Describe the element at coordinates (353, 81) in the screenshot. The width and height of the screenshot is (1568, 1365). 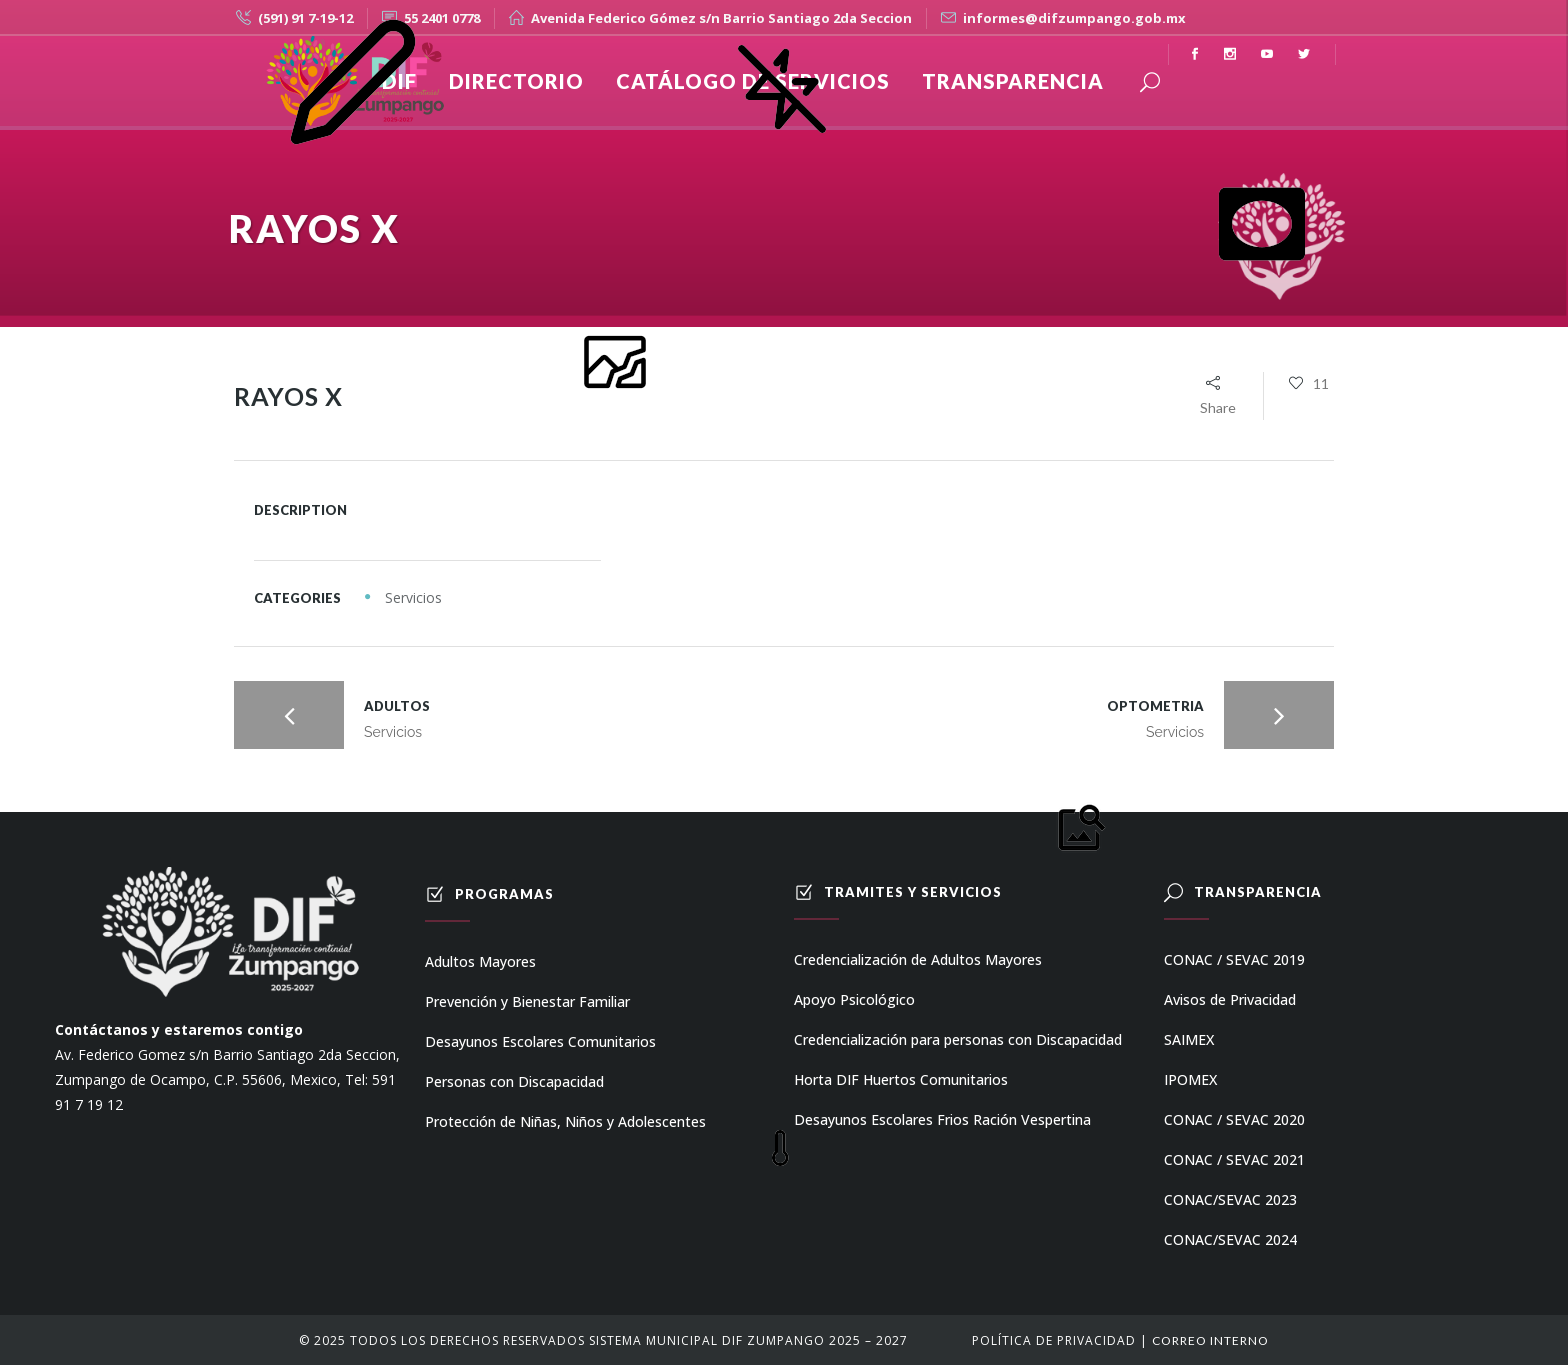
I see `edit or modify content` at that location.